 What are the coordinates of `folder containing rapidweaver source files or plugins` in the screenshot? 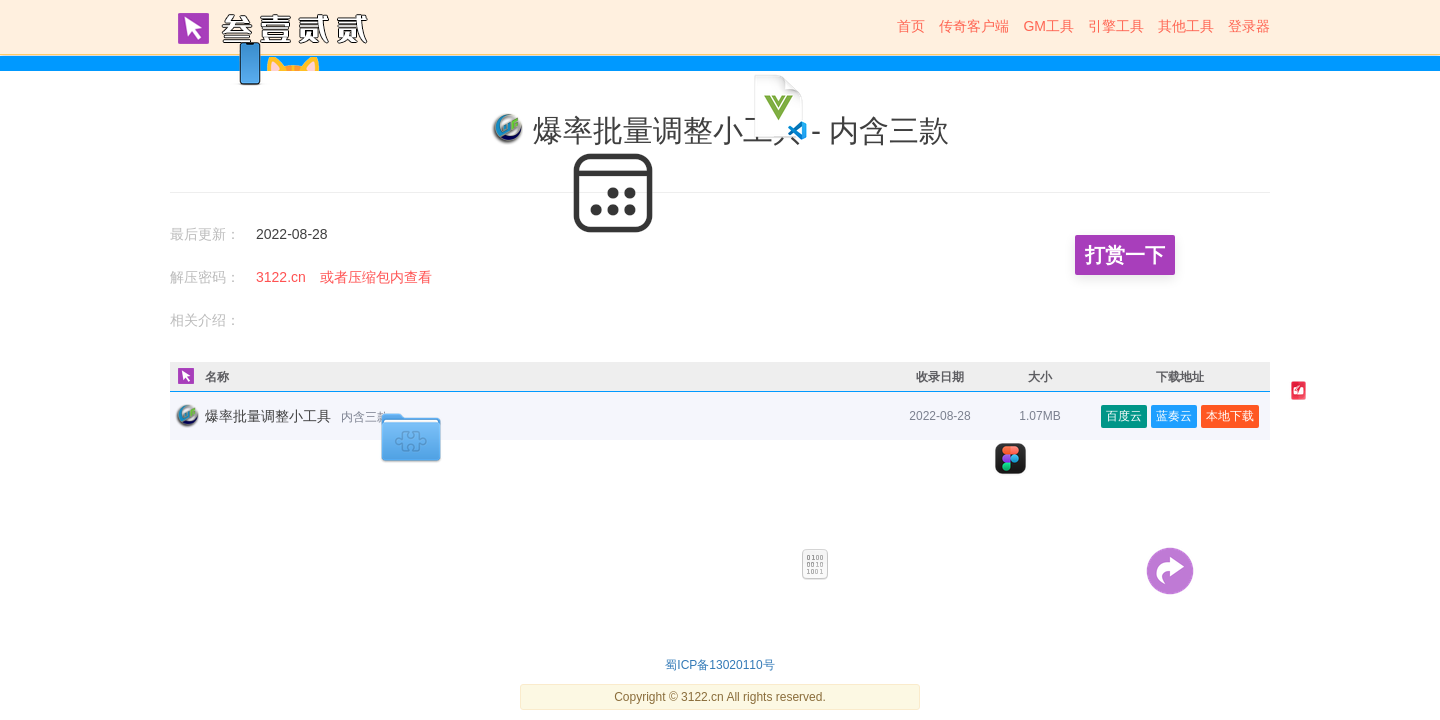 It's located at (411, 437).